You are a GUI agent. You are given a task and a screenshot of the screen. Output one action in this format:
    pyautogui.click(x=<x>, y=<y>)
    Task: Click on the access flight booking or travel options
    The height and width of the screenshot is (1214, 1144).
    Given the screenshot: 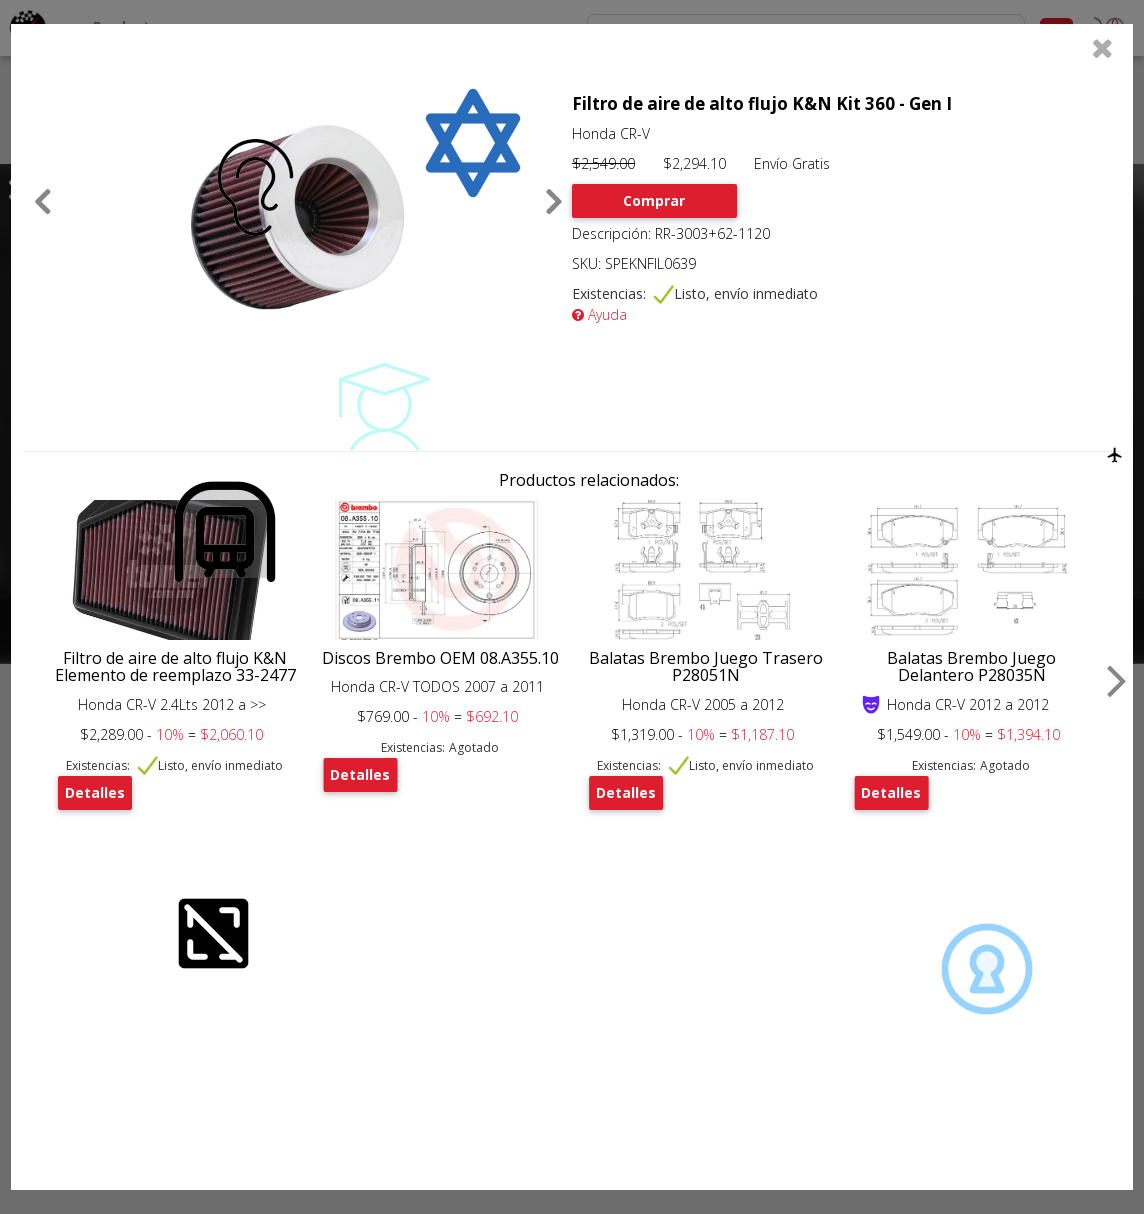 What is the action you would take?
    pyautogui.click(x=1115, y=455)
    